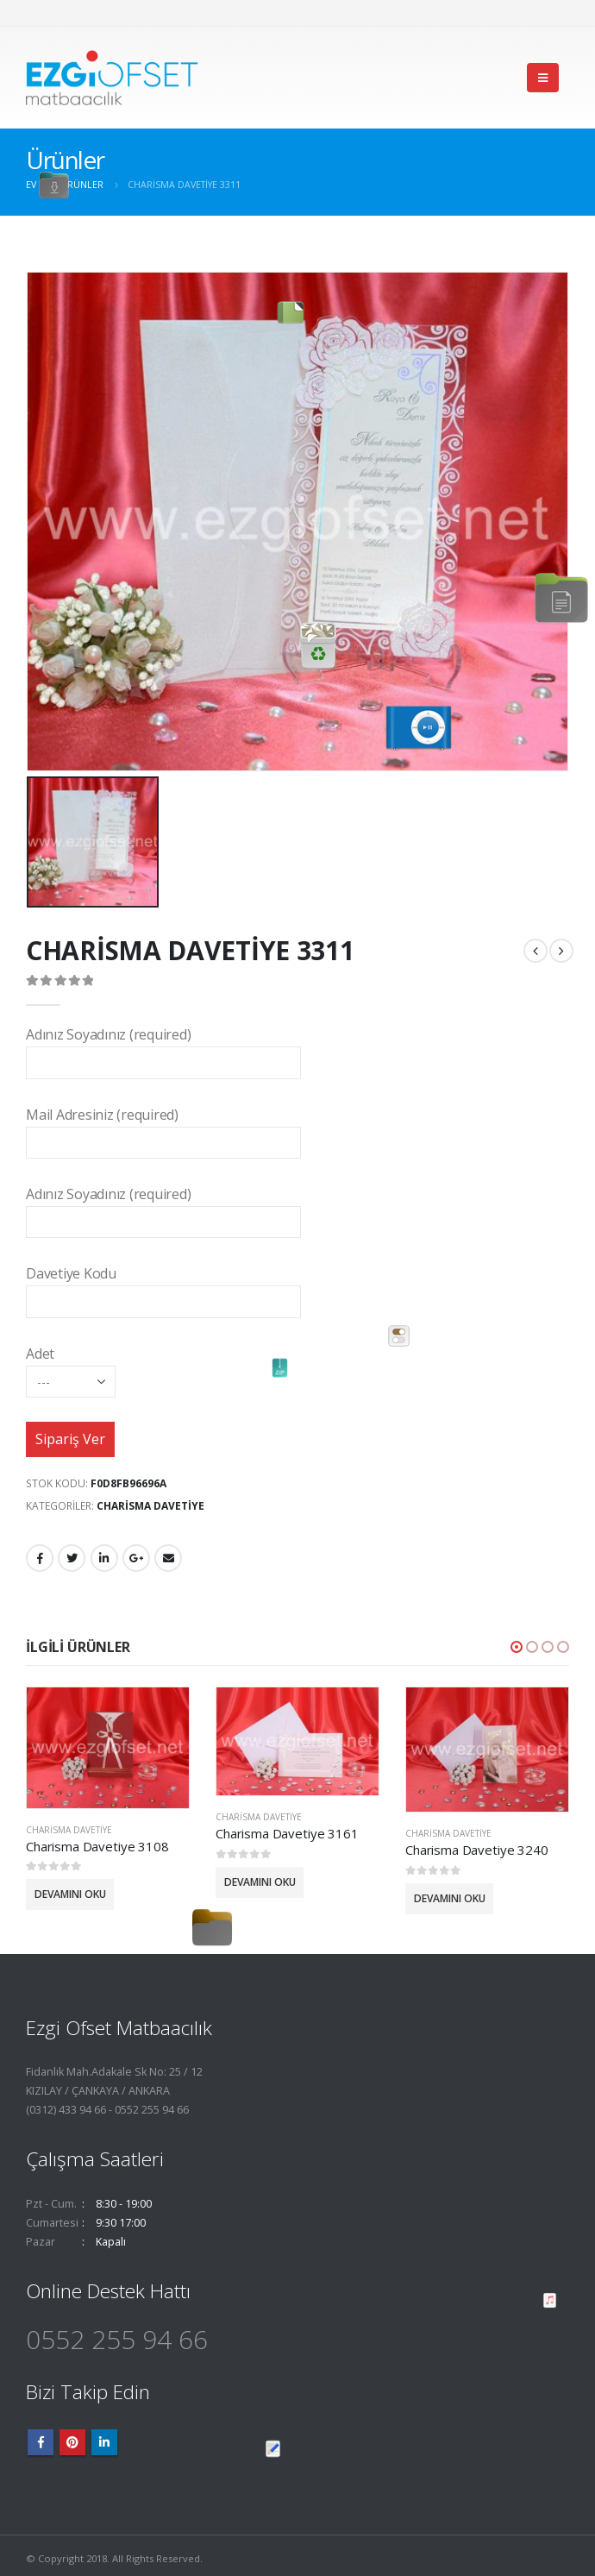 Image resolution: width=595 pixels, height=2576 pixels. What do you see at coordinates (418, 715) in the screenshot?
I see `indicates a connected iPod shuffle device` at bounding box center [418, 715].